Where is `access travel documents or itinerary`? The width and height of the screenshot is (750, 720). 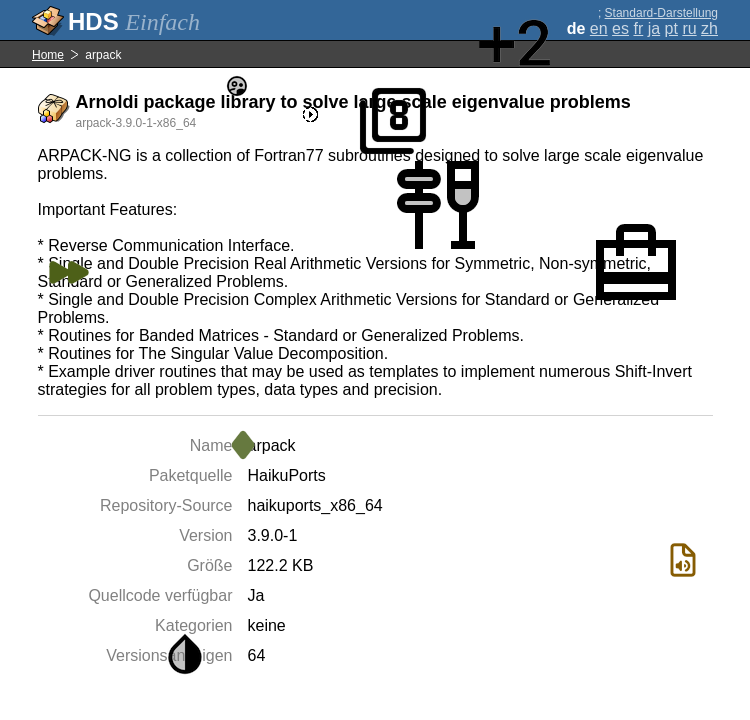
access travel documents or itinerary is located at coordinates (636, 264).